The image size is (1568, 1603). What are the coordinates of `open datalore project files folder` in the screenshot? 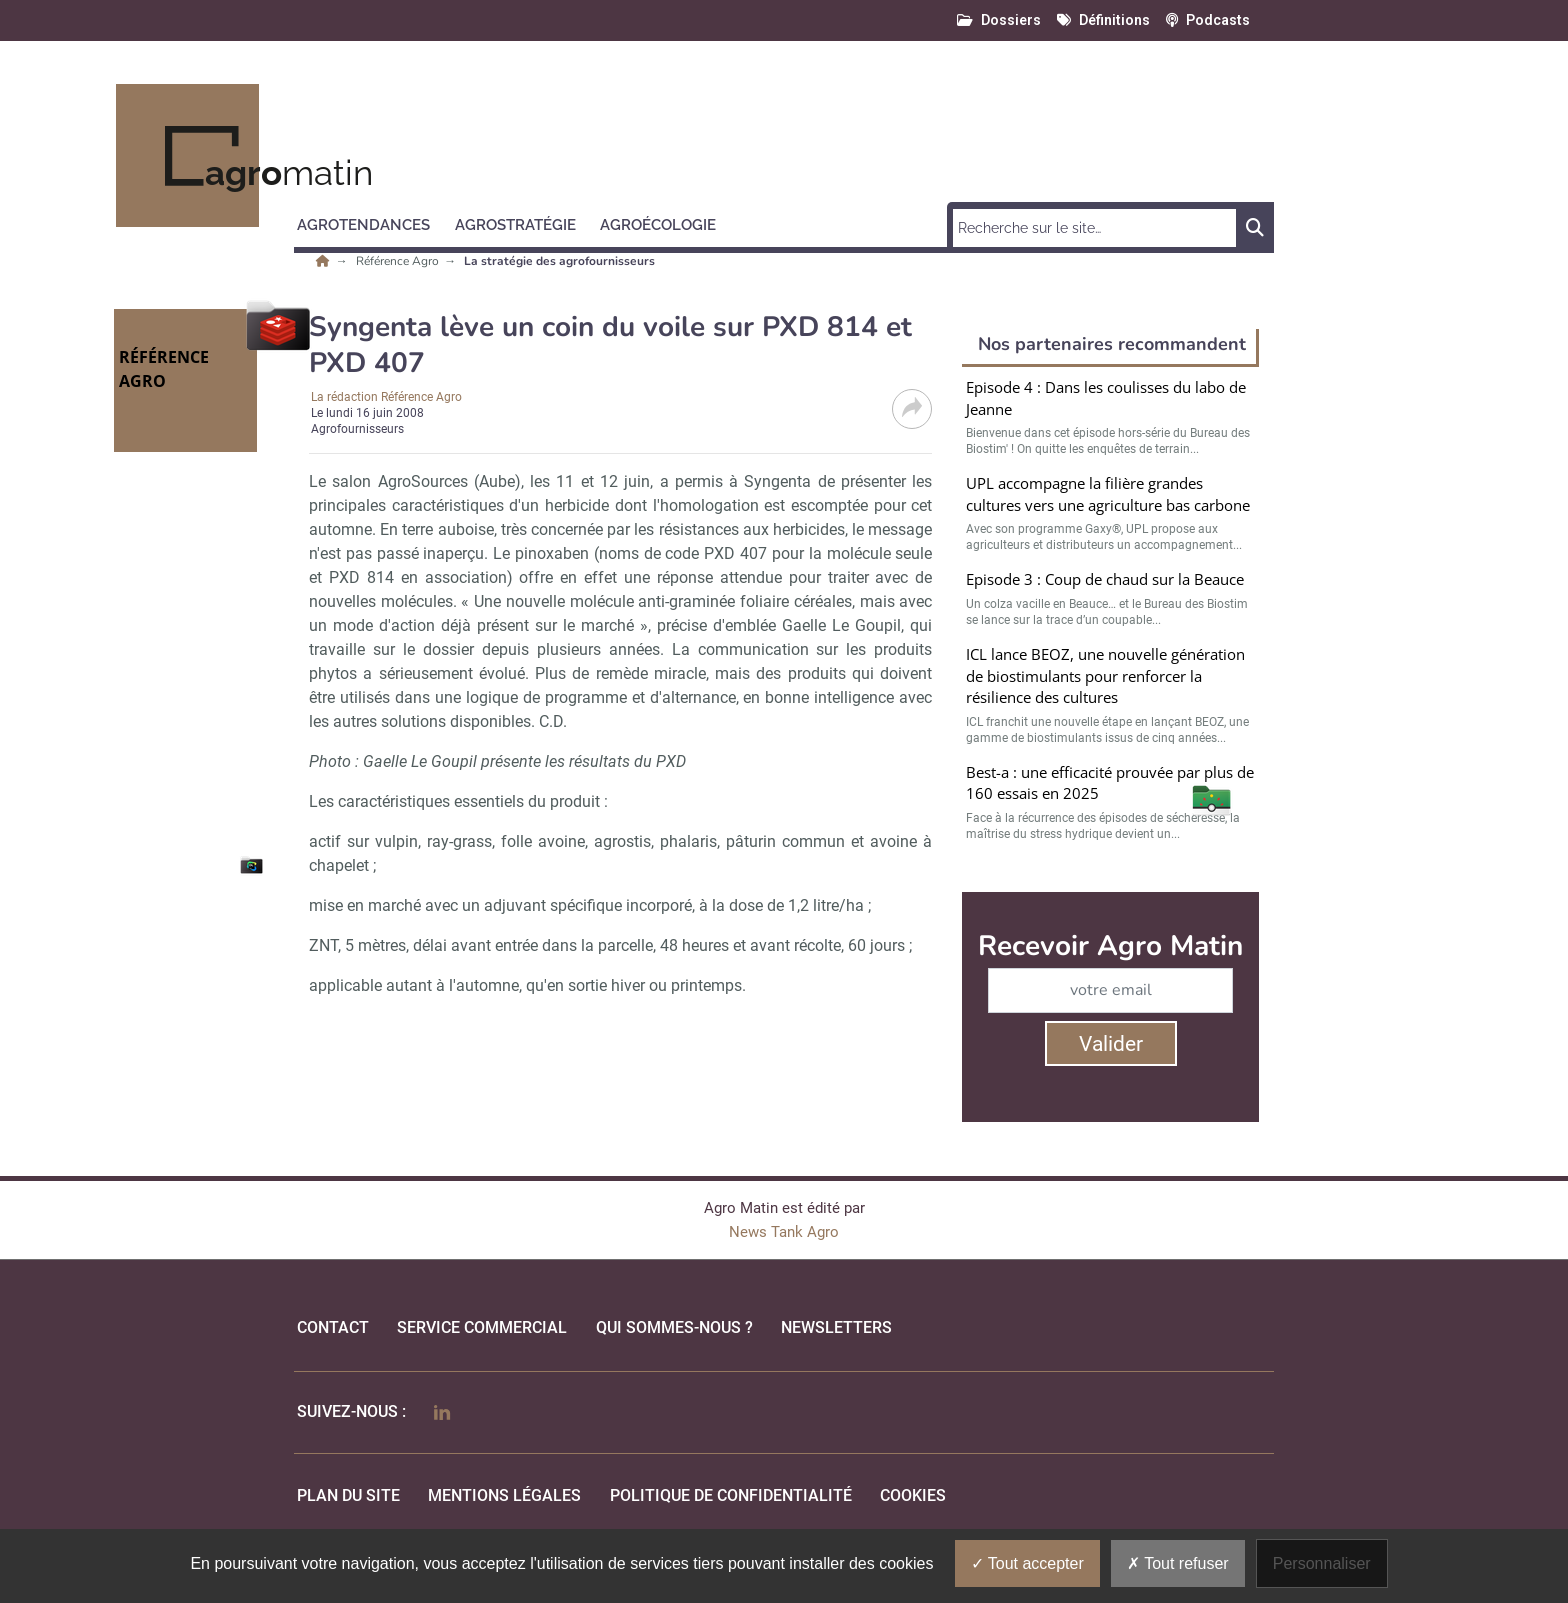 It's located at (251, 865).